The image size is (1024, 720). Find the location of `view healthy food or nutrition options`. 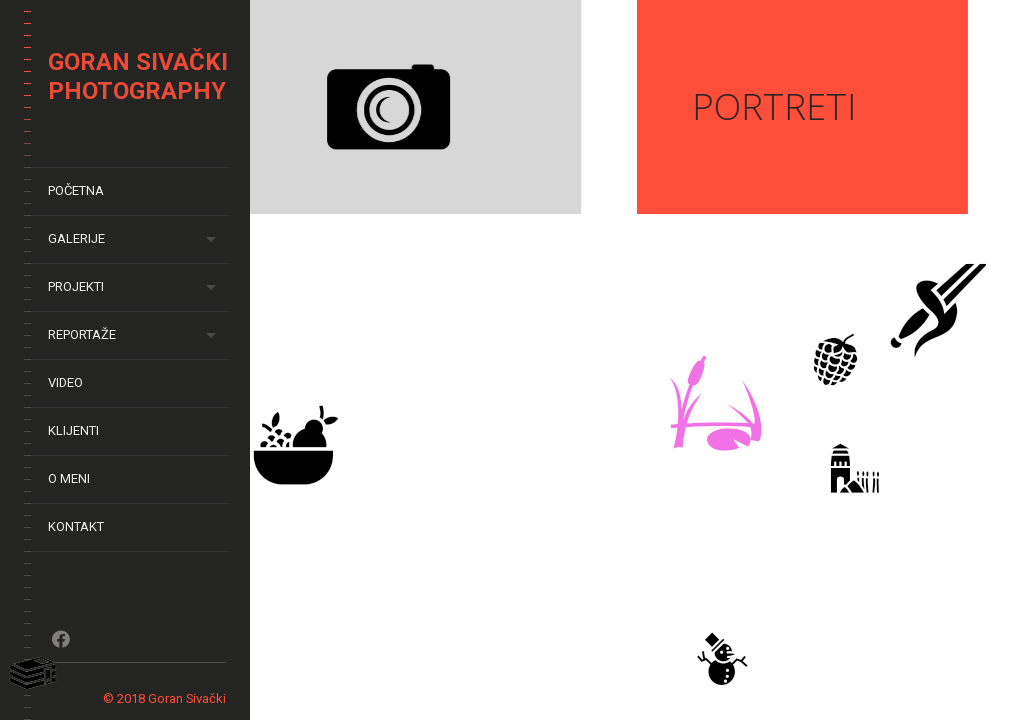

view healthy food or nutrition options is located at coordinates (296, 445).